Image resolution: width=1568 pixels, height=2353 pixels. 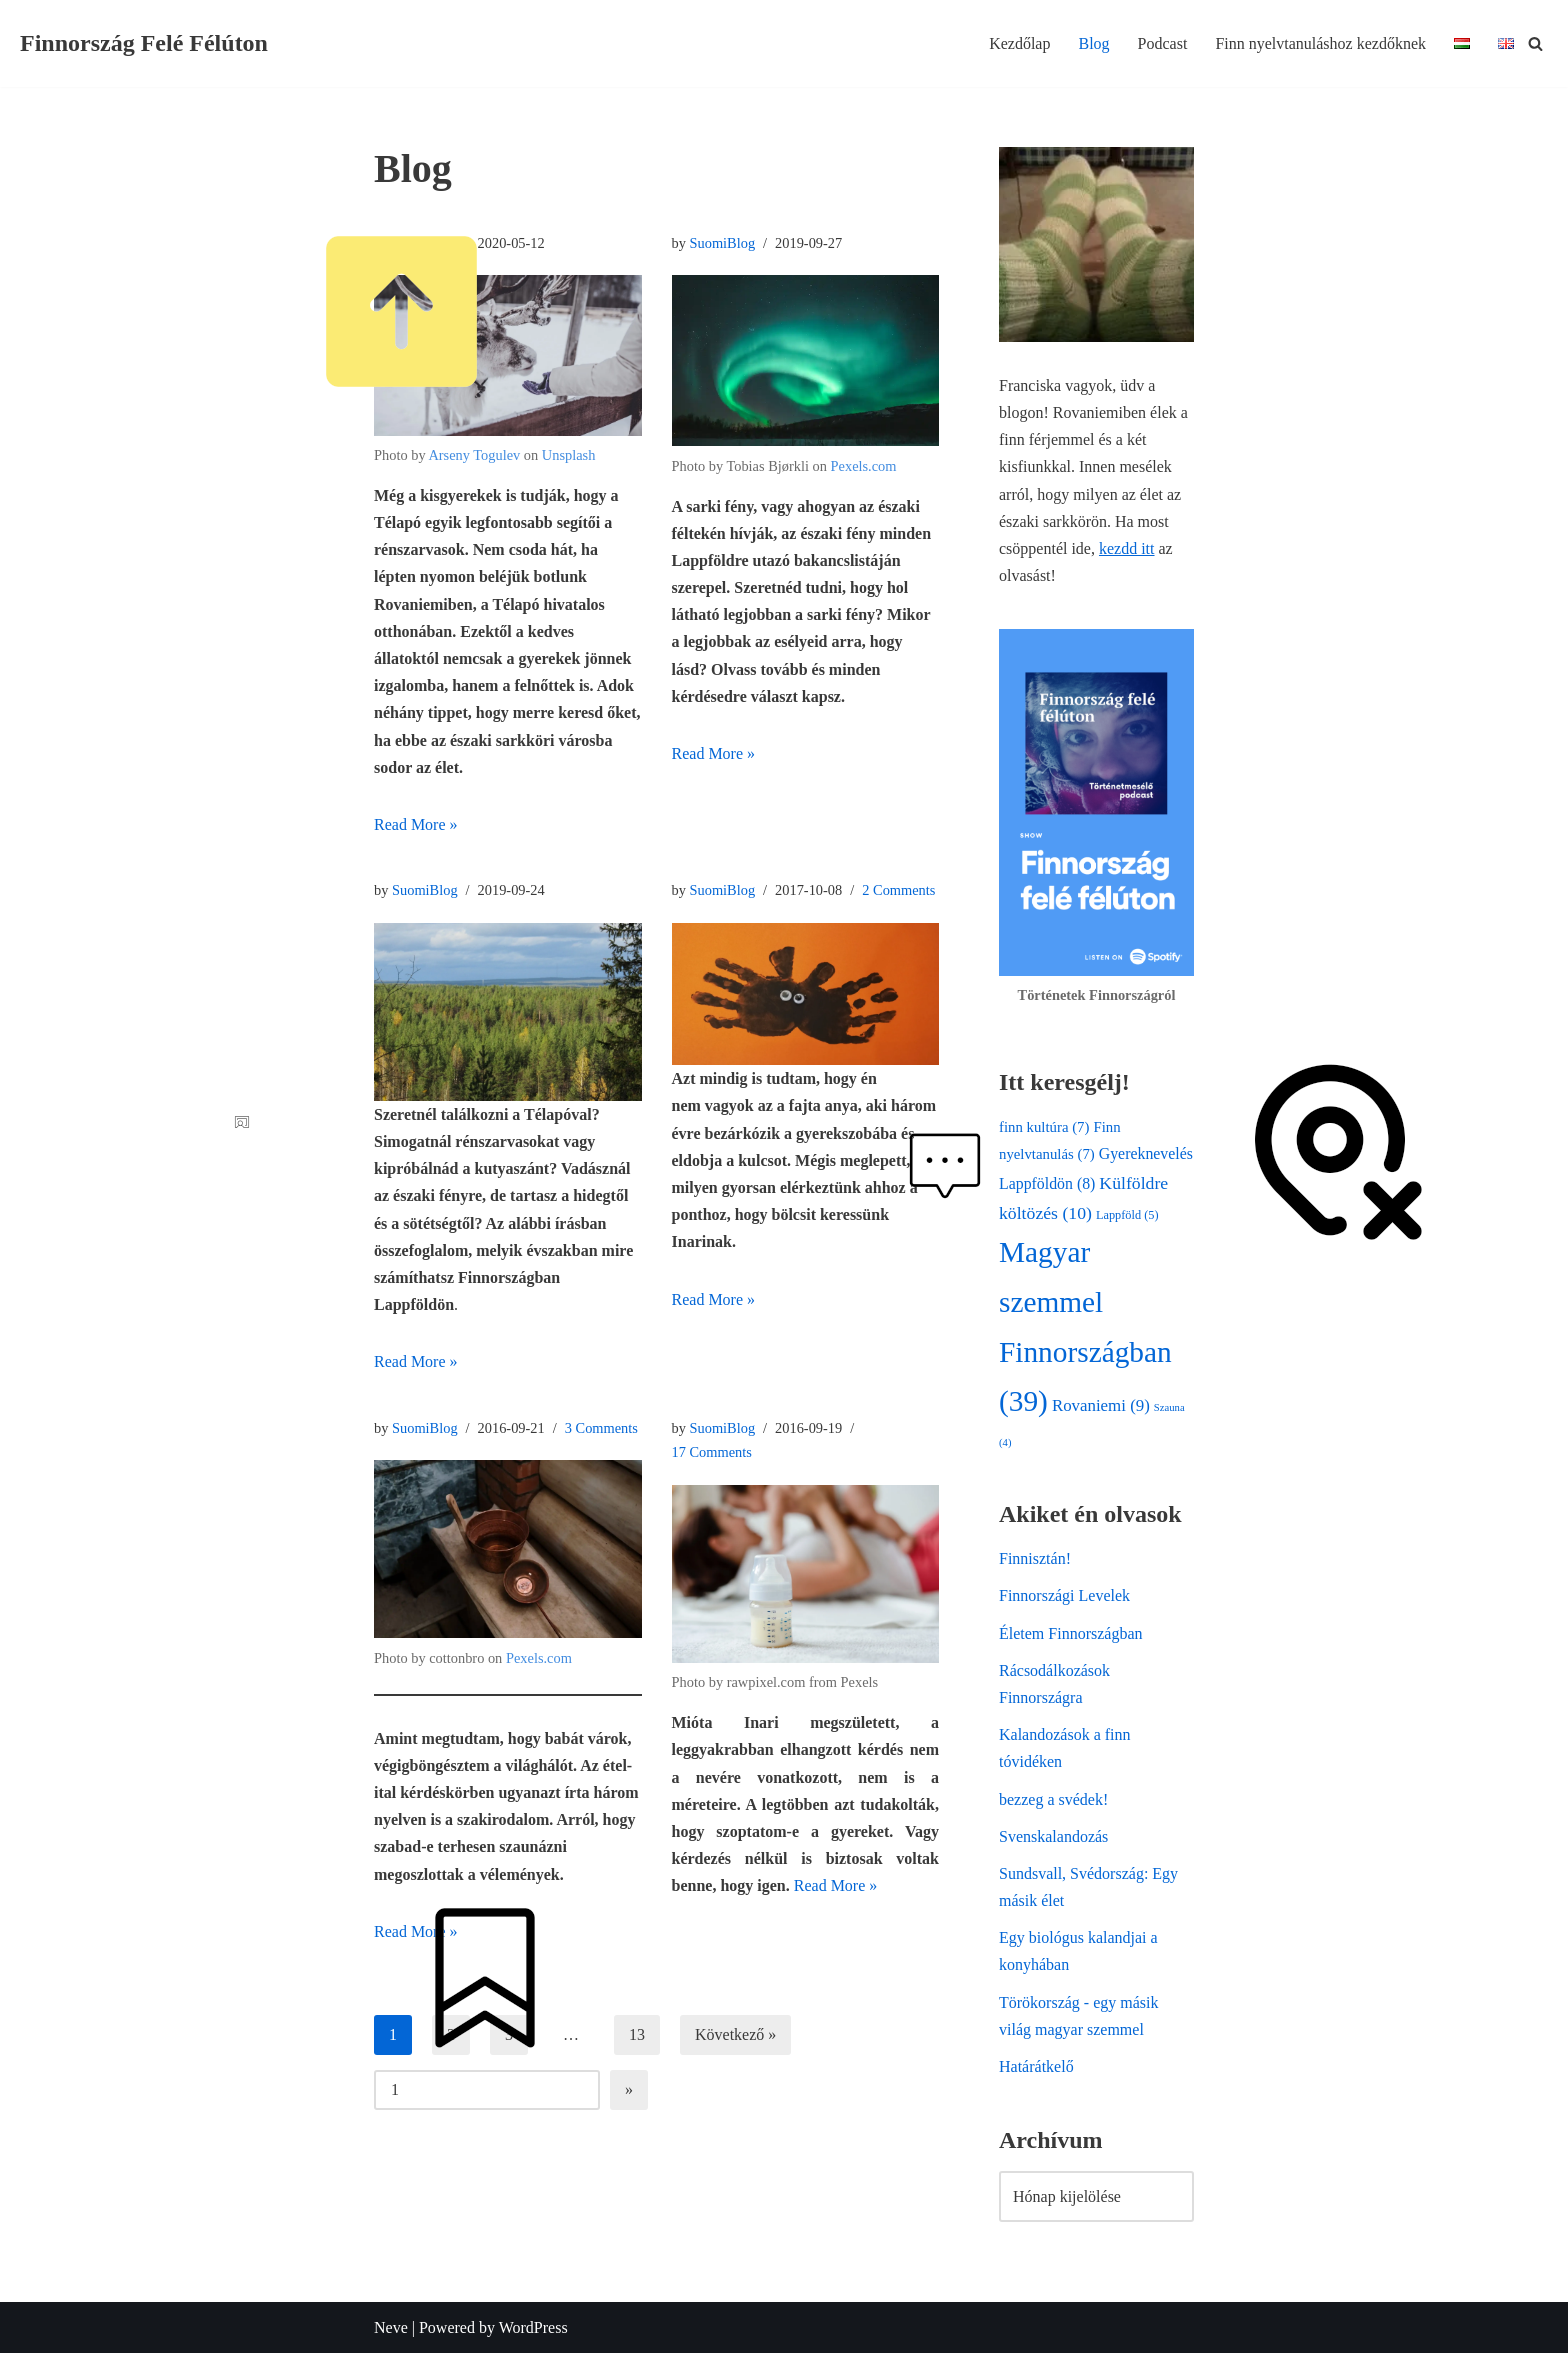 I want to click on upload a file or content, so click(x=401, y=311).